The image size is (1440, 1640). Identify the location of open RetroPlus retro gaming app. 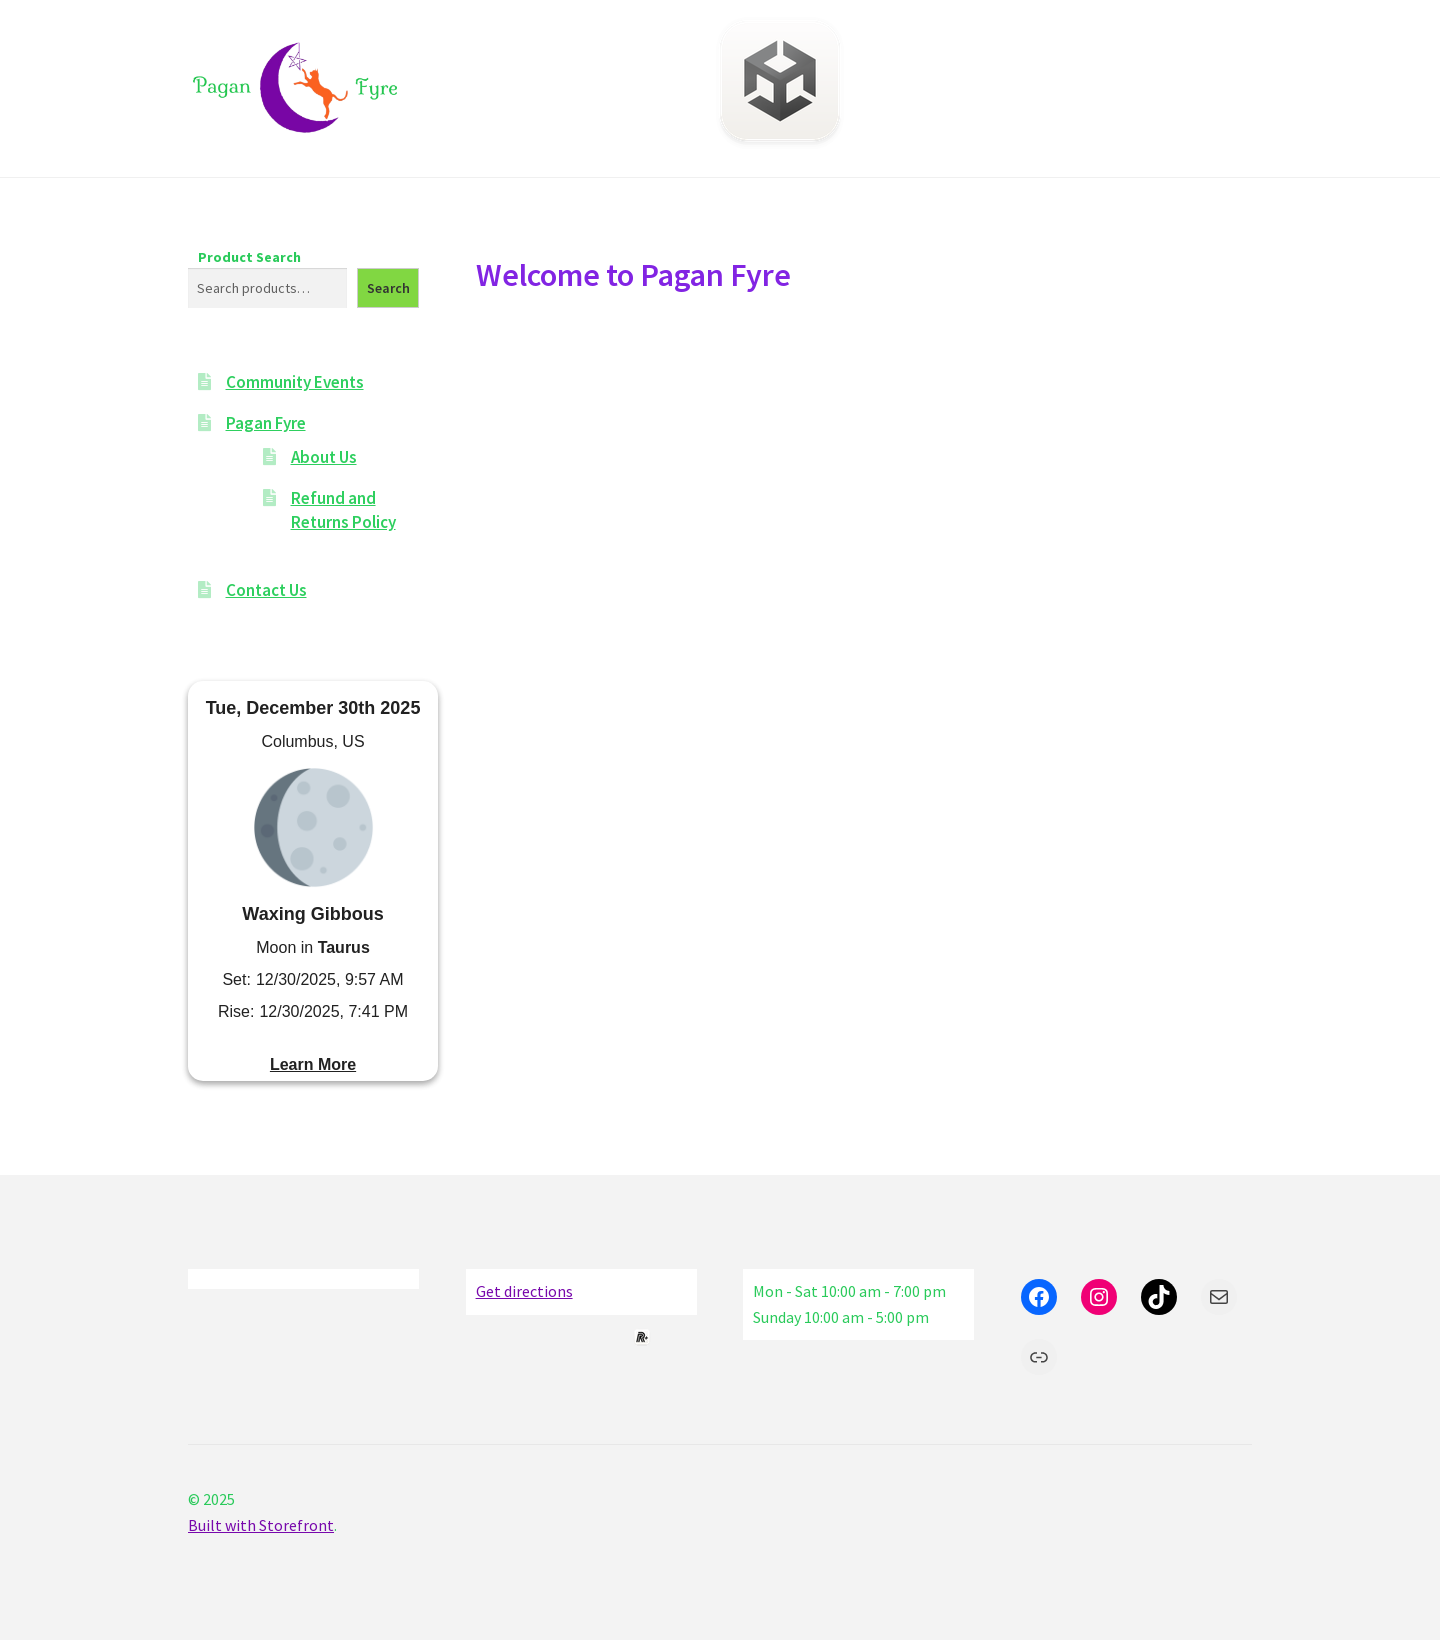
(642, 1337).